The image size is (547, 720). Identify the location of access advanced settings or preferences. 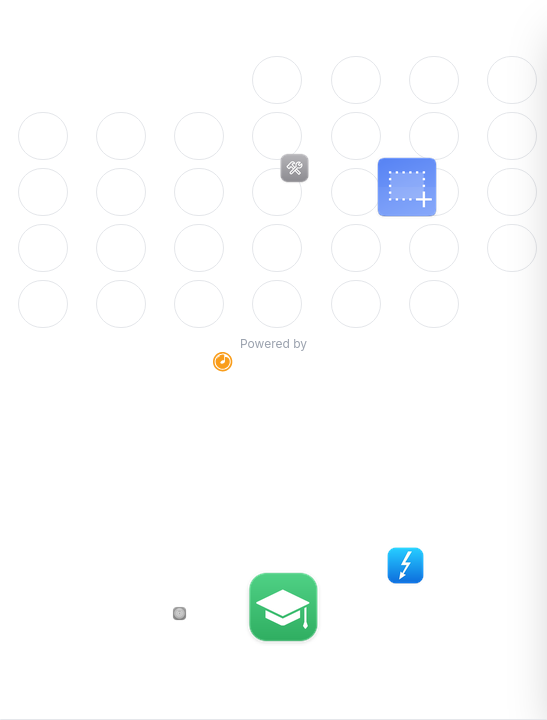
(294, 168).